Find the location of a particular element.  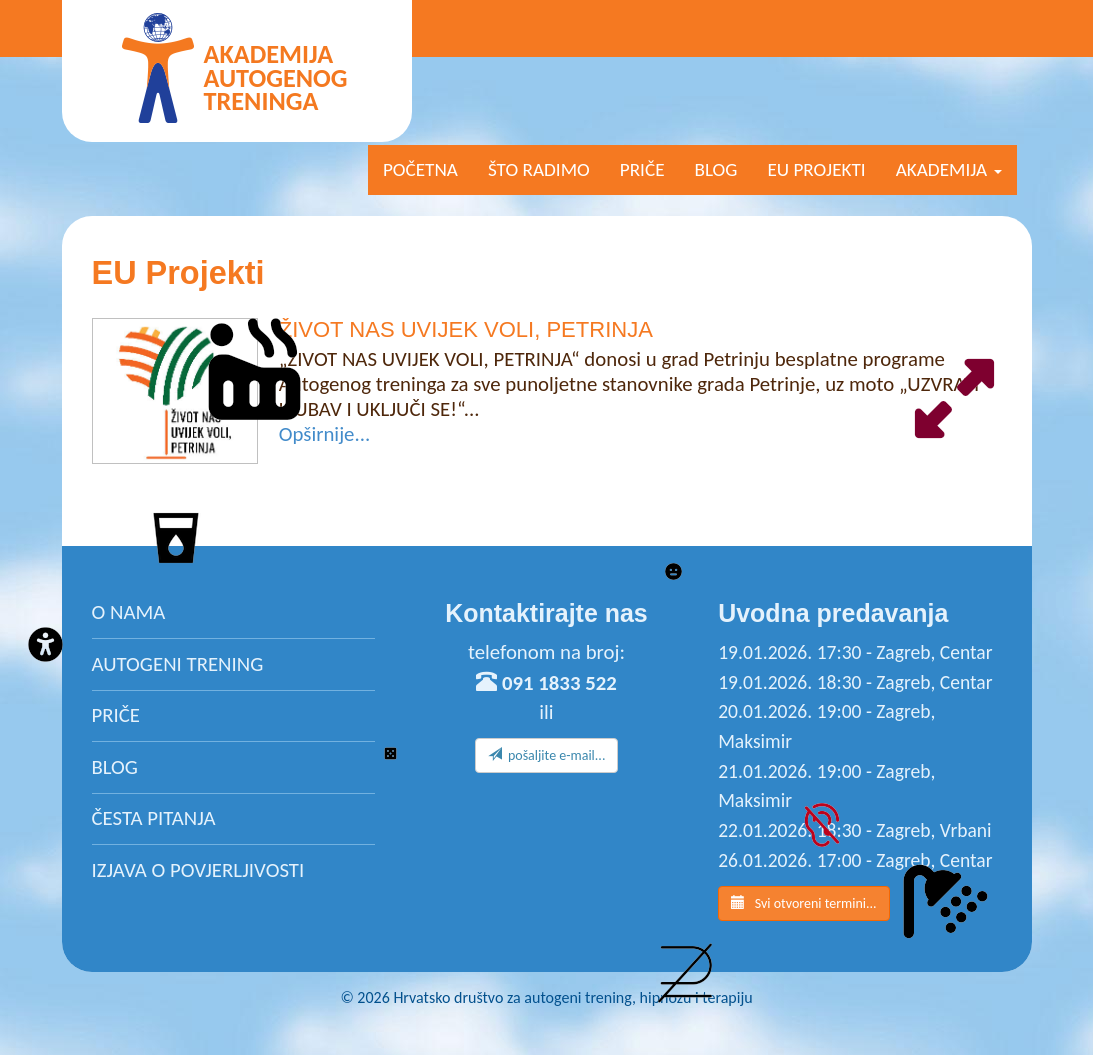

indicates bathroom or shower facilities available is located at coordinates (945, 901).